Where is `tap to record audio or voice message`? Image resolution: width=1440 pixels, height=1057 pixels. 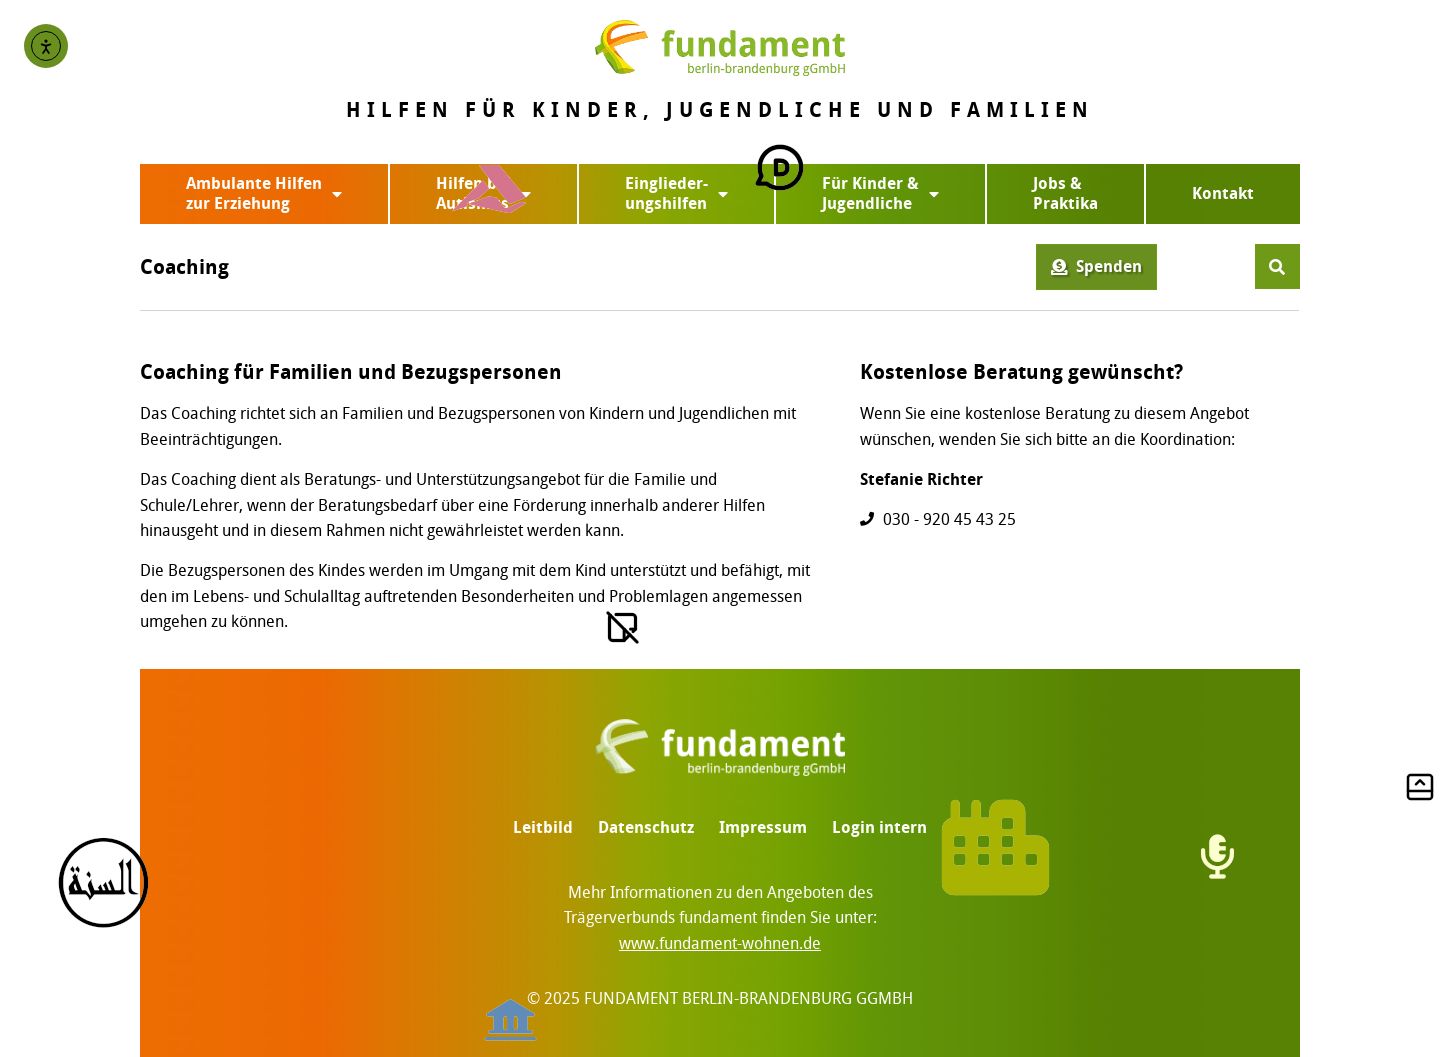 tap to record audio or voice message is located at coordinates (1217, 856).